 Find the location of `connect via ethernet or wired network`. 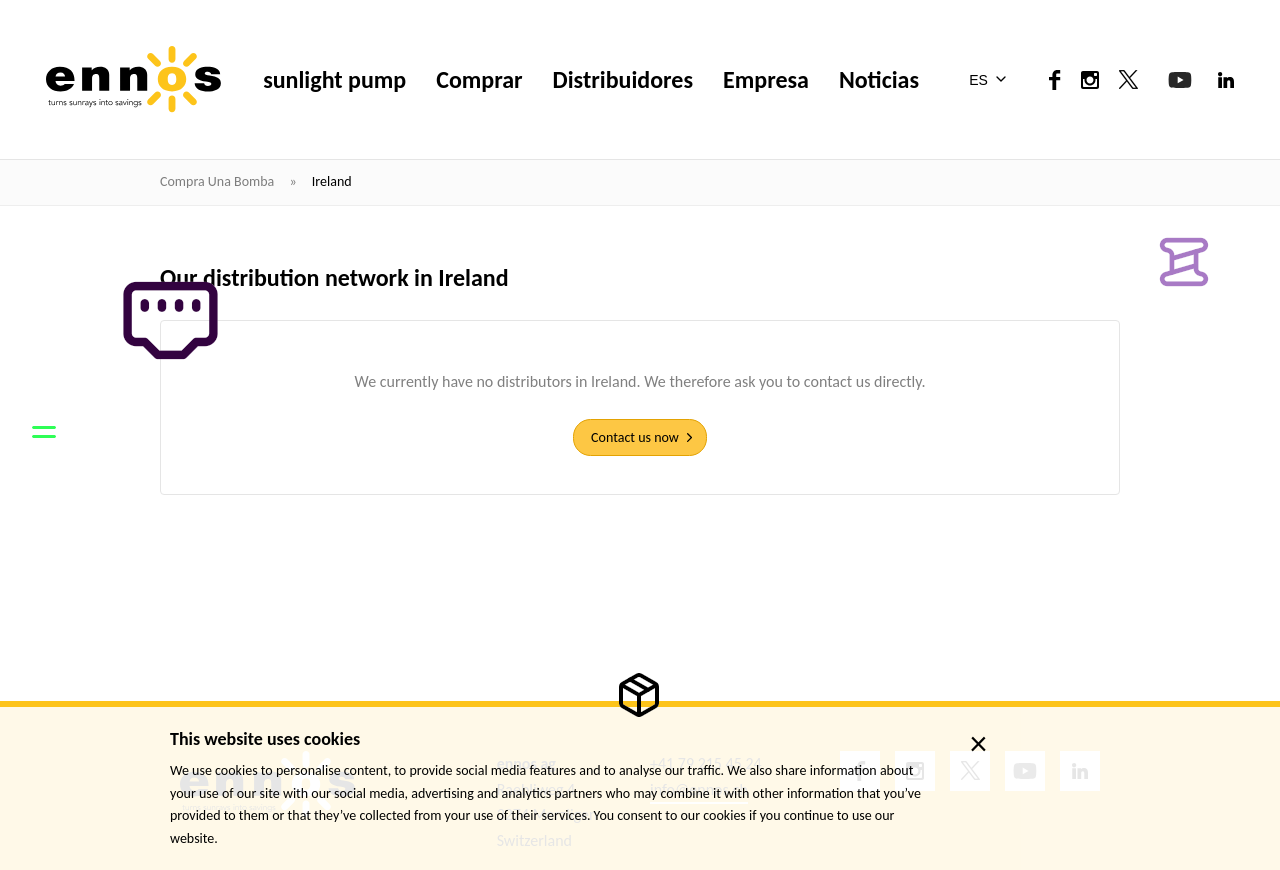

connect via ethernet or wired network is located at coordinates (170, 320).